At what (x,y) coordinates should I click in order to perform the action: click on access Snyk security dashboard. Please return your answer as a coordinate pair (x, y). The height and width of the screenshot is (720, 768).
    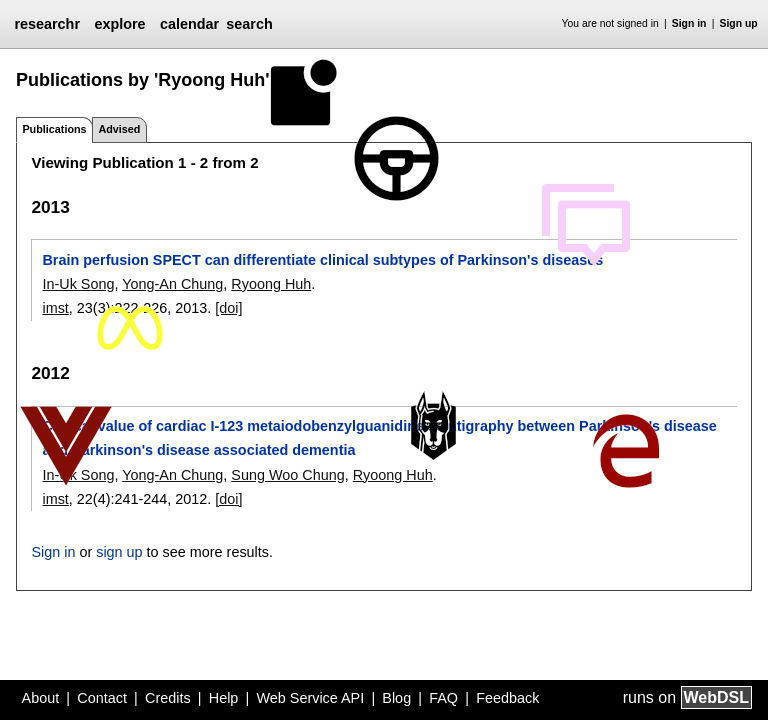
    Looking at the image, I should click on (433, 425).